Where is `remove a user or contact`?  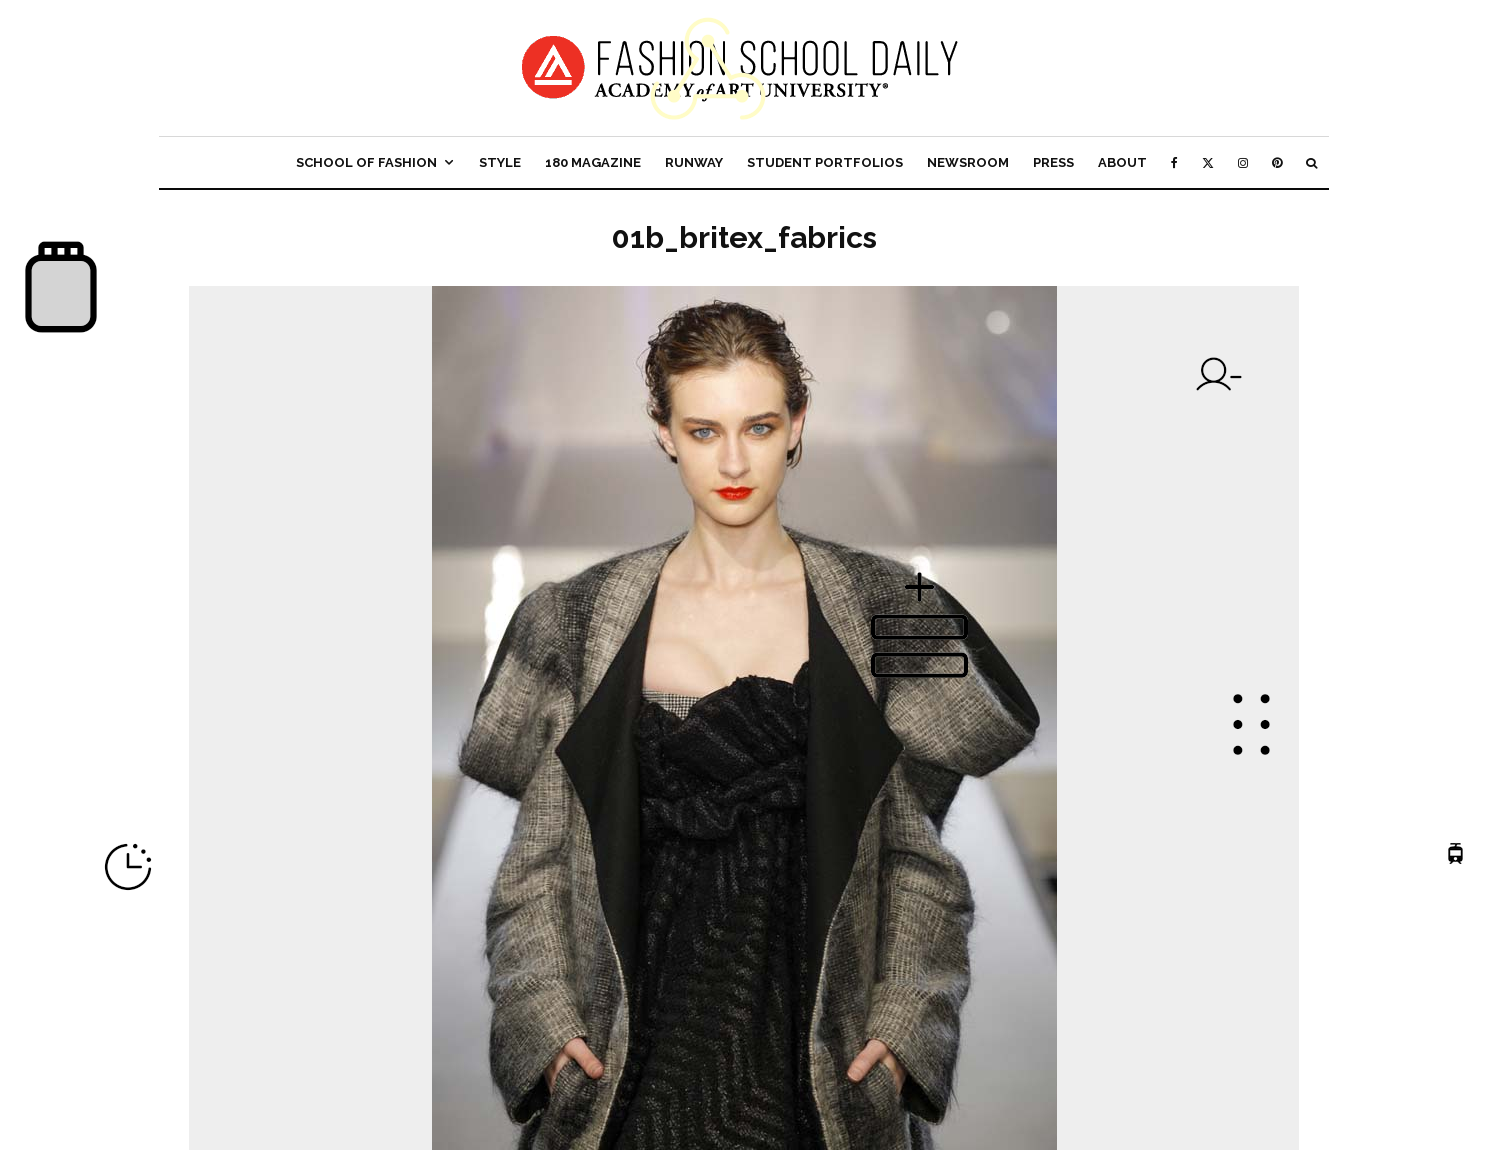
remove a user or contact is located at coordinates (1217, 375).